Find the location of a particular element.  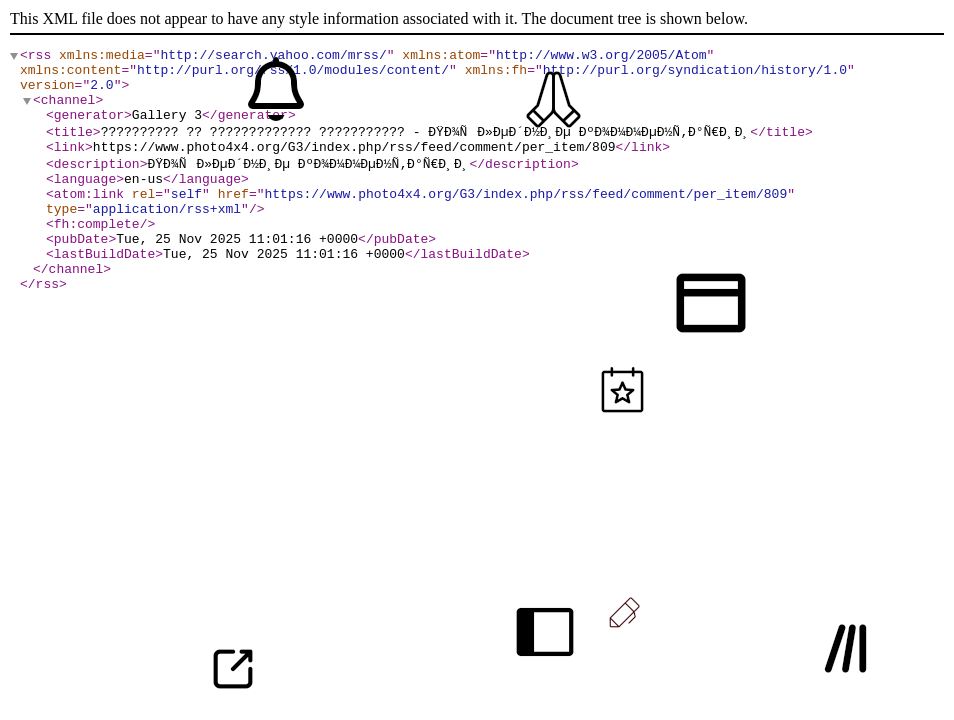

send a prayer or blessing is located at coordinates (553, 100).